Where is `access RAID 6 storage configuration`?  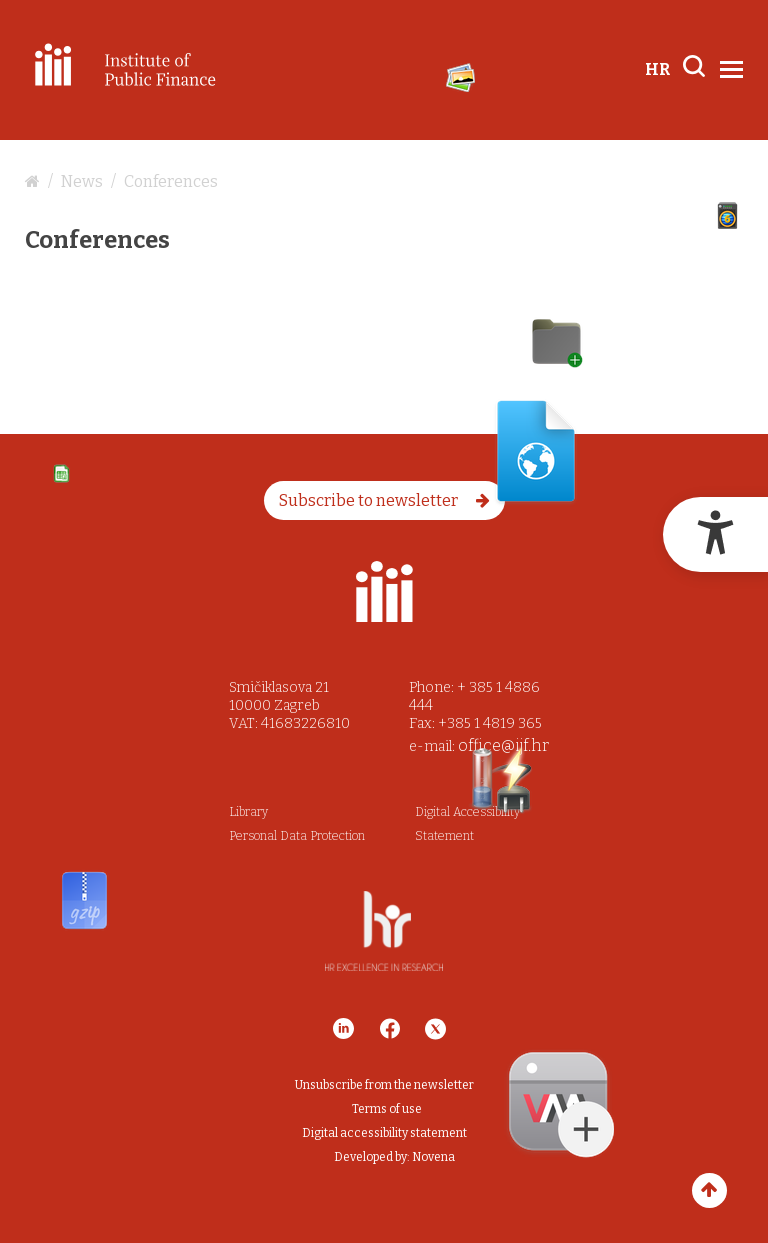 access RAID 6 storage configuration is located at coordinates (727, 215).